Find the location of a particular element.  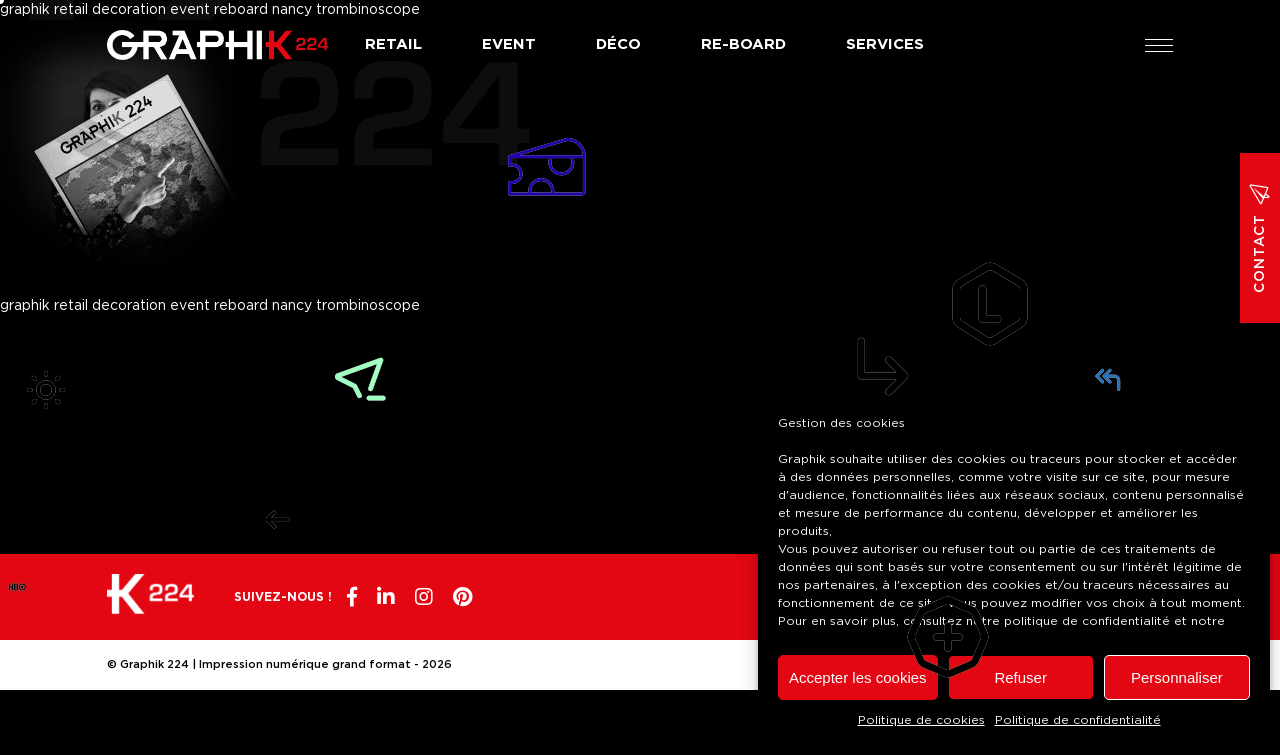

go back to the previous screen is located at coordinates (279, 520).